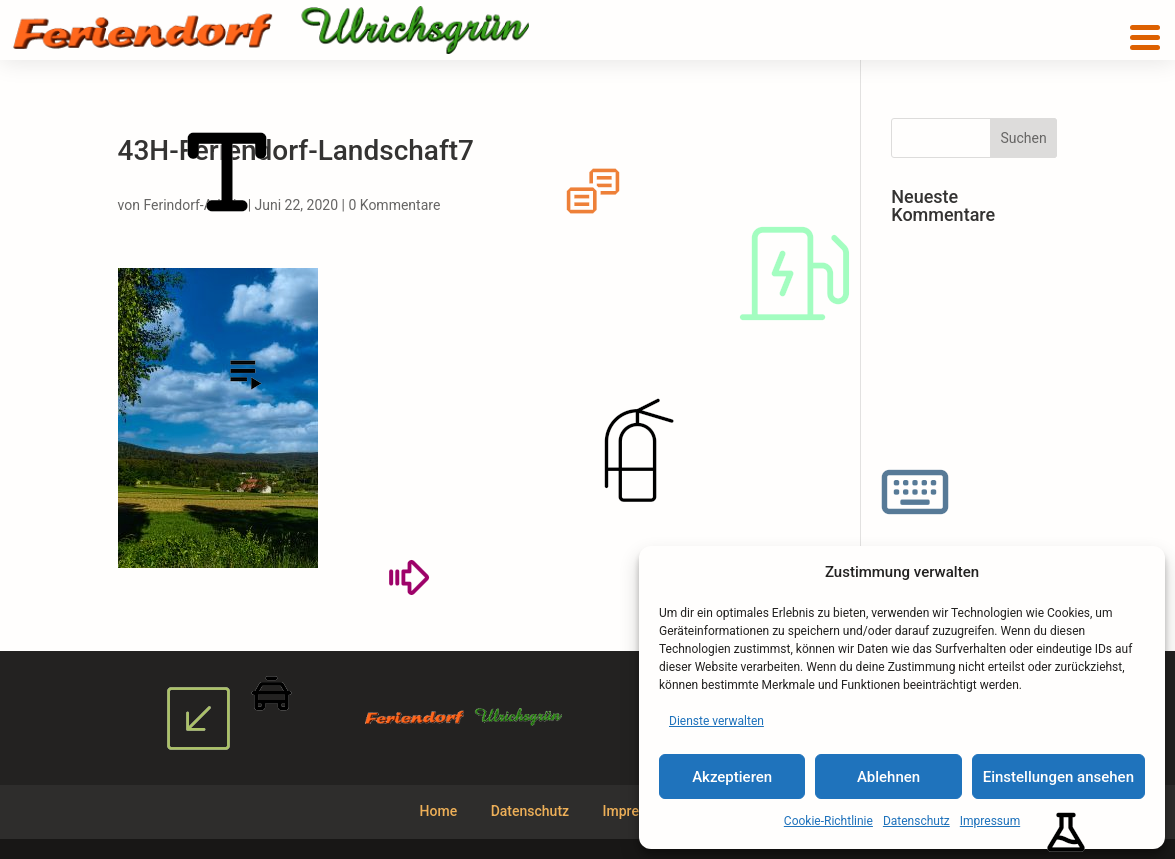  Describe the element at coordinates (198, 718) in the screenshot. I see `navigate to the bottom-left corner` at that location.